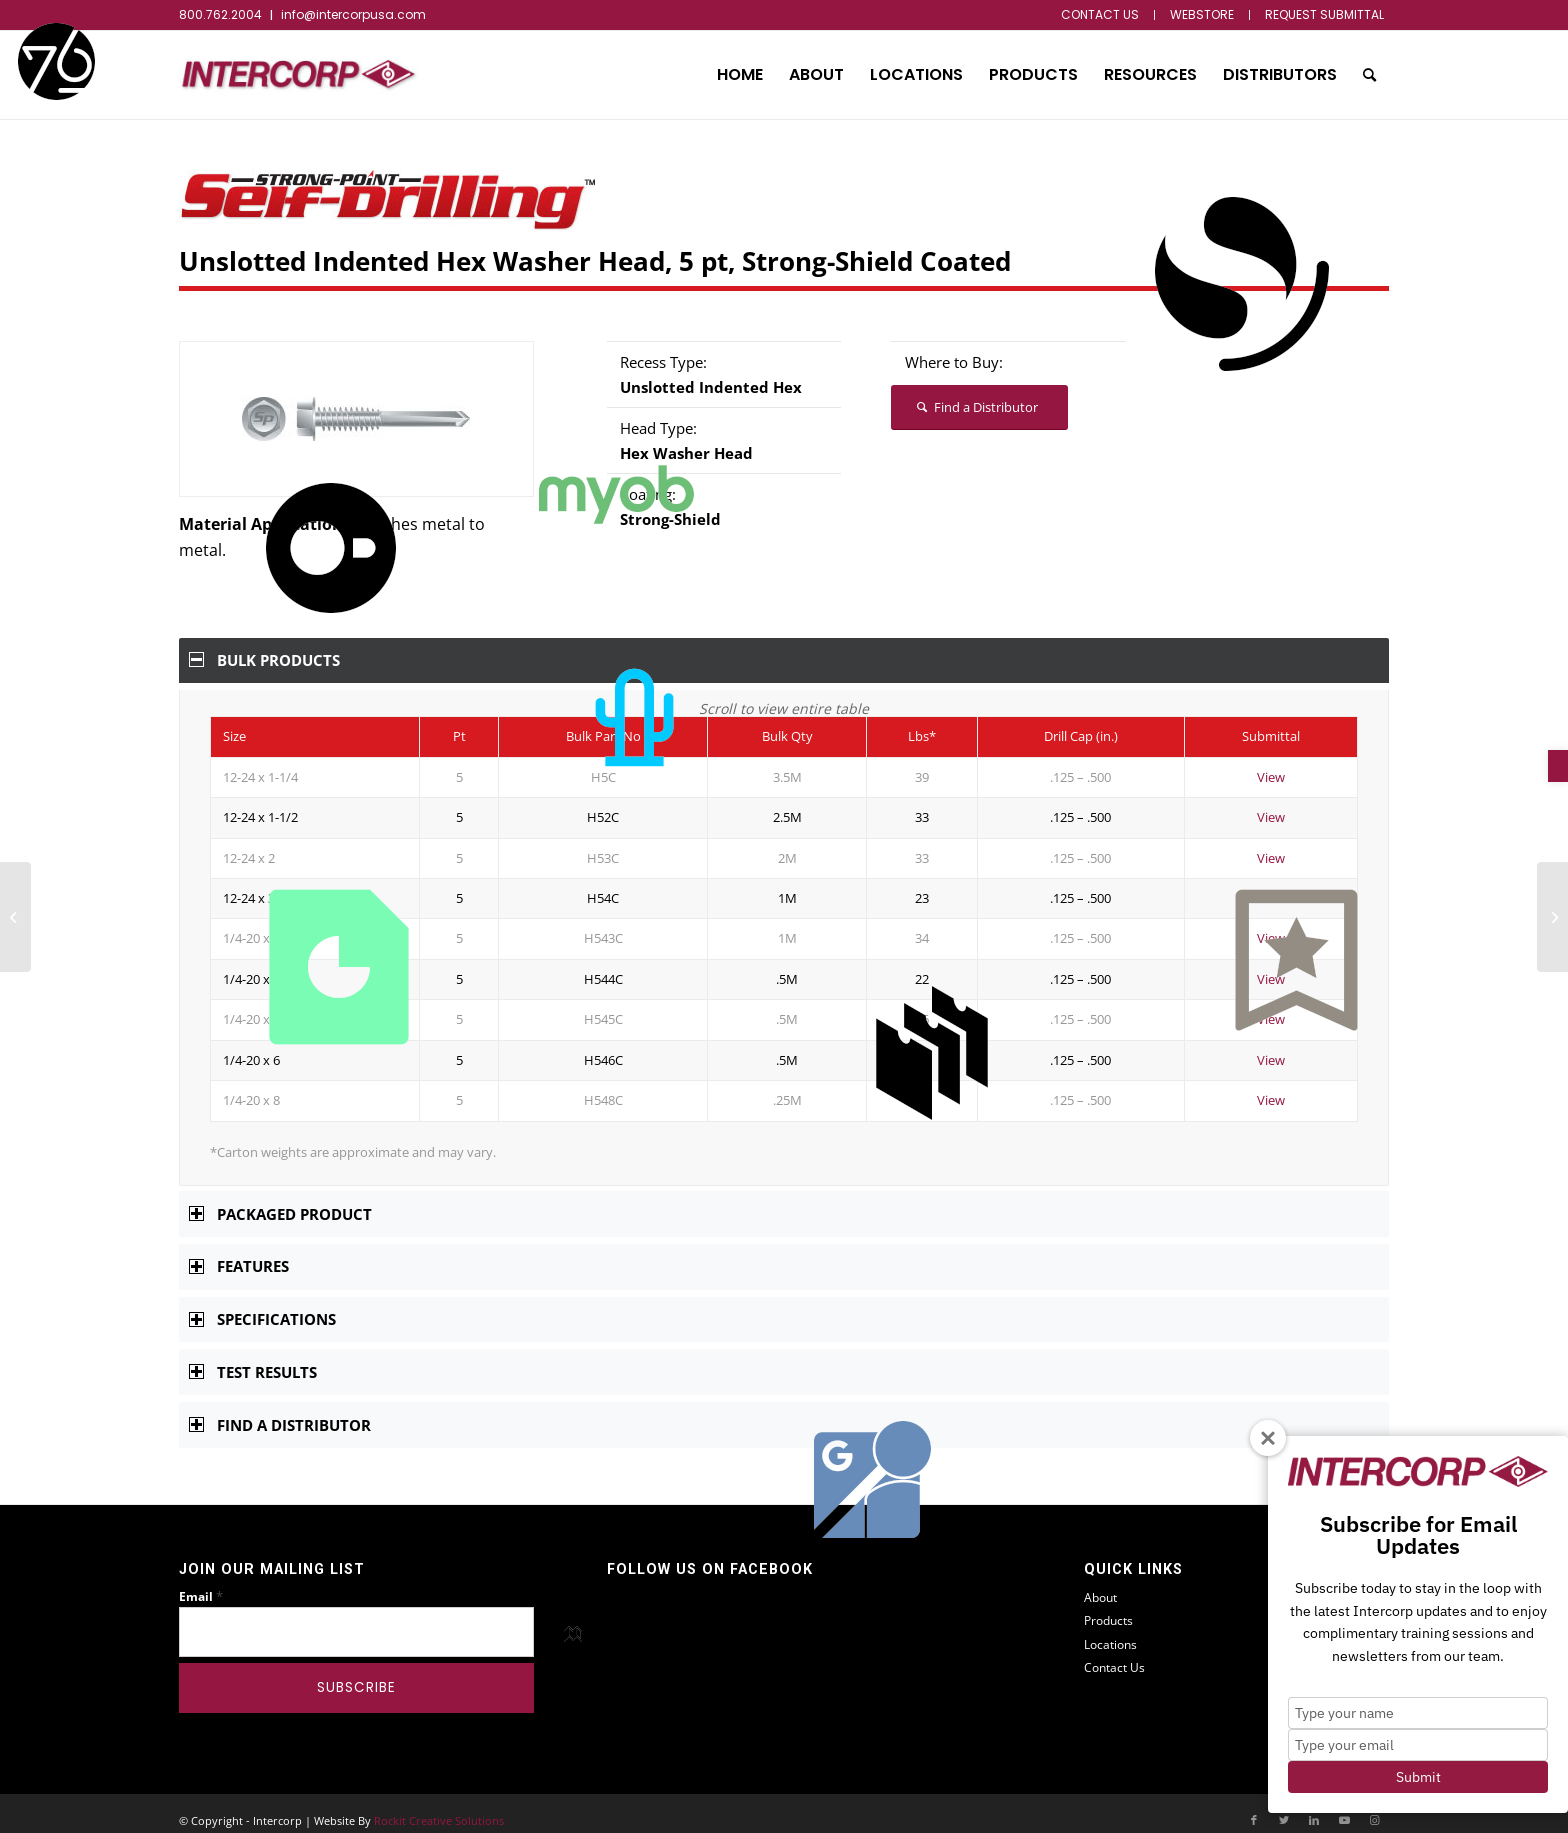 The image size is (1568, 1833). Describe the element at coordinates (331, 548) in the screenshot. I see `DuckDB database logo` at that location.